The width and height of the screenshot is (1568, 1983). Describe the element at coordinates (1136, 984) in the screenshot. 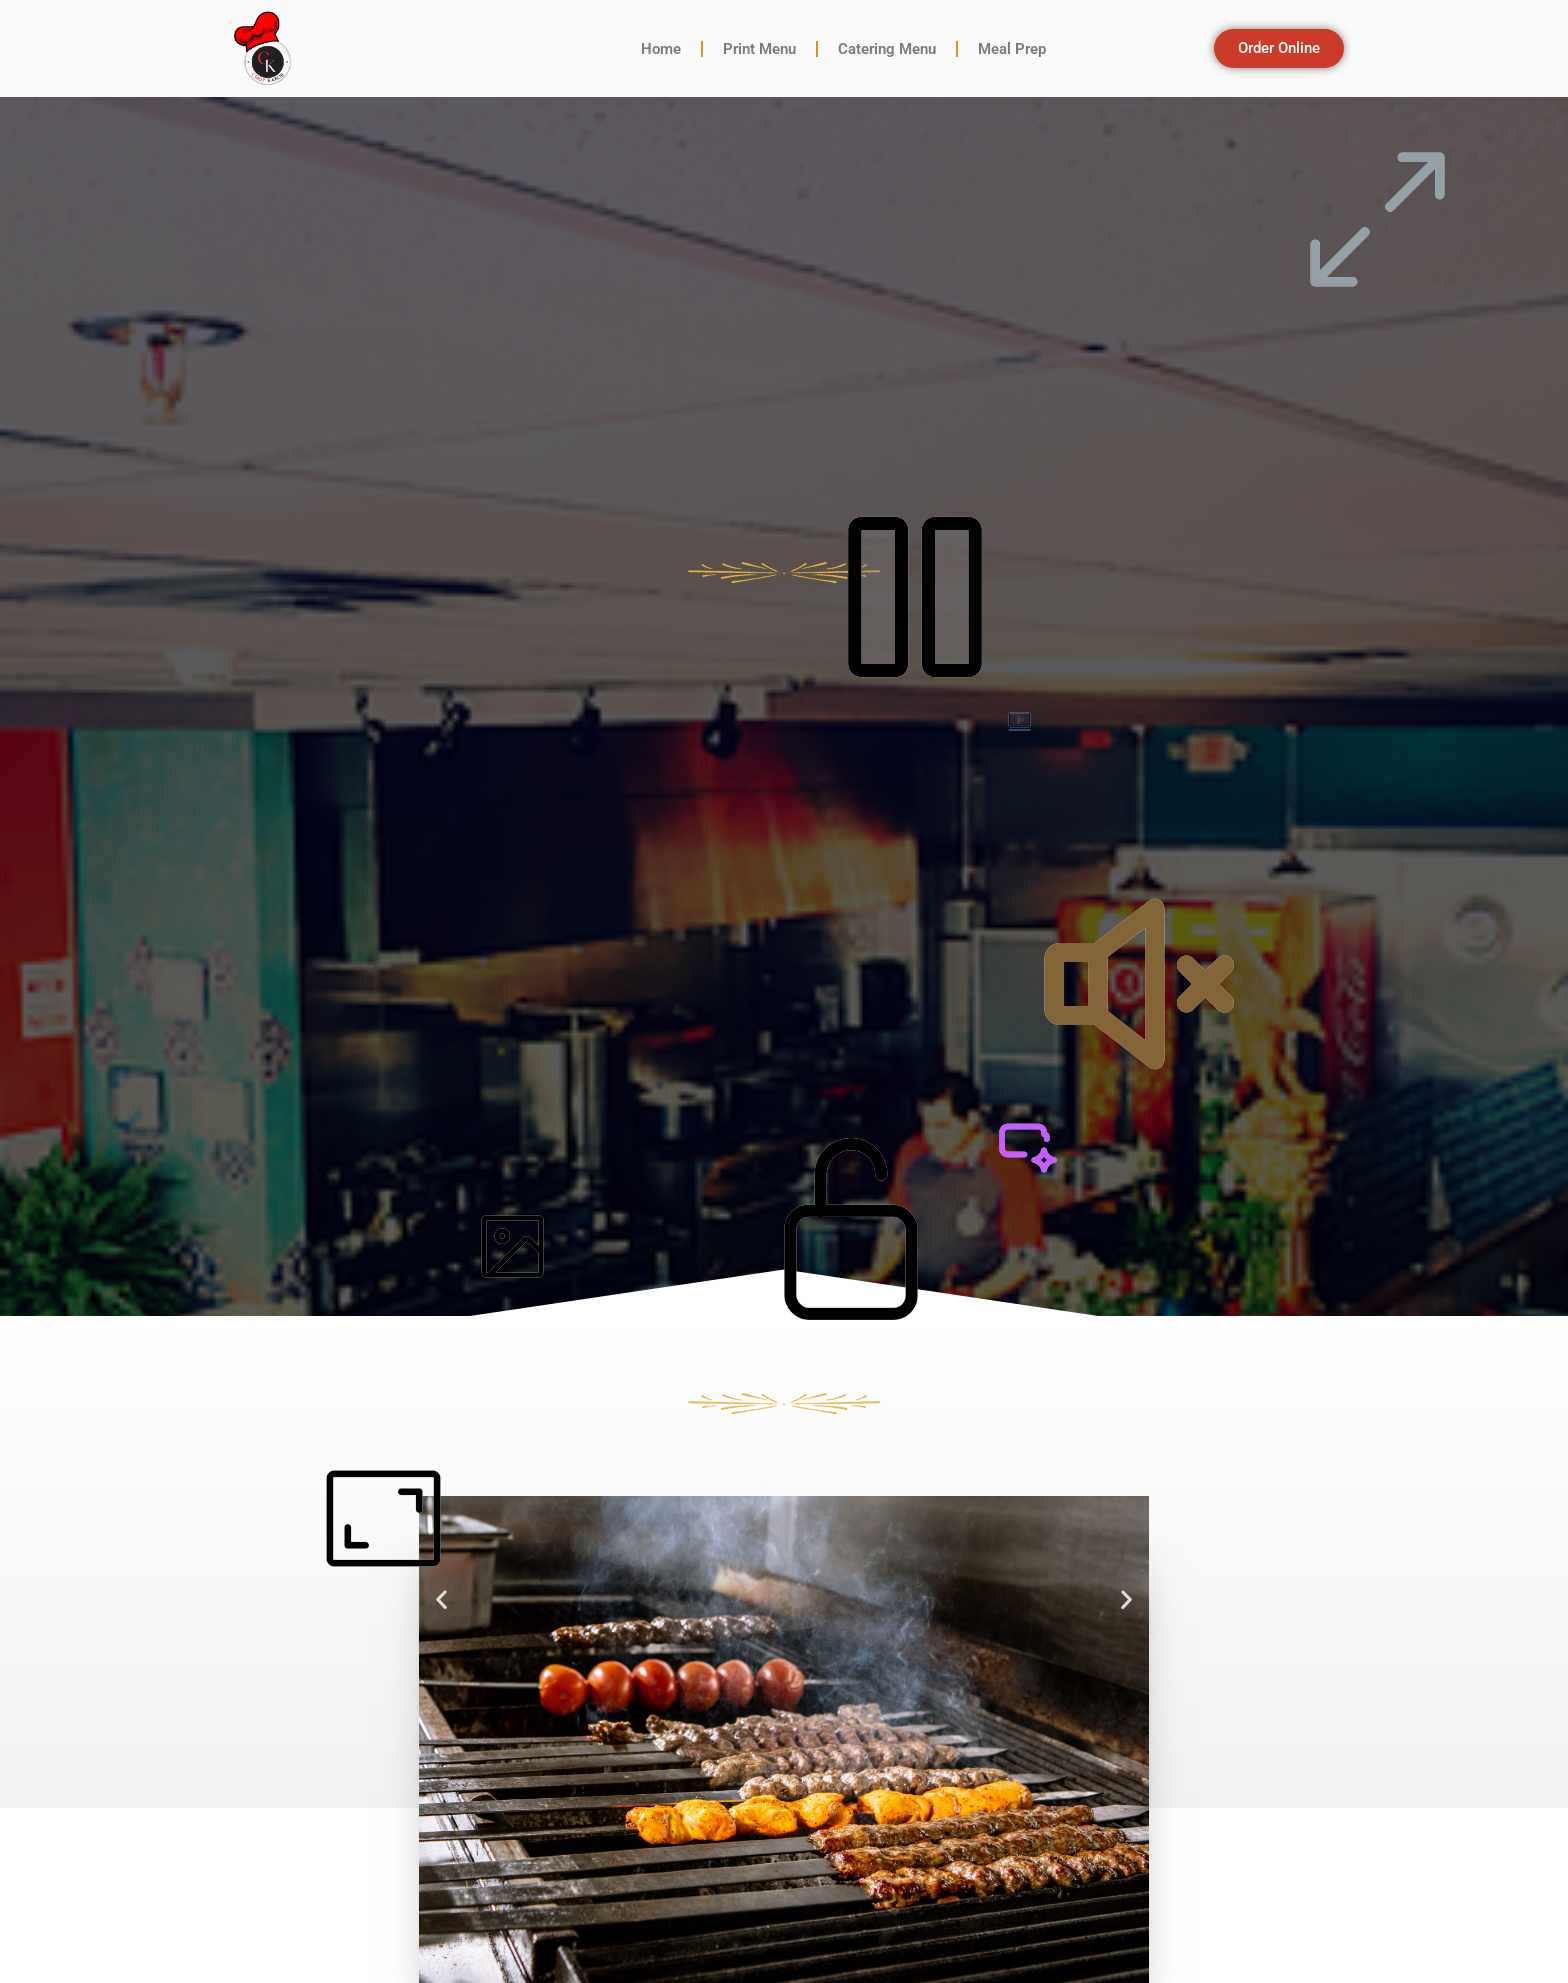

I see `mute audio` at that location.